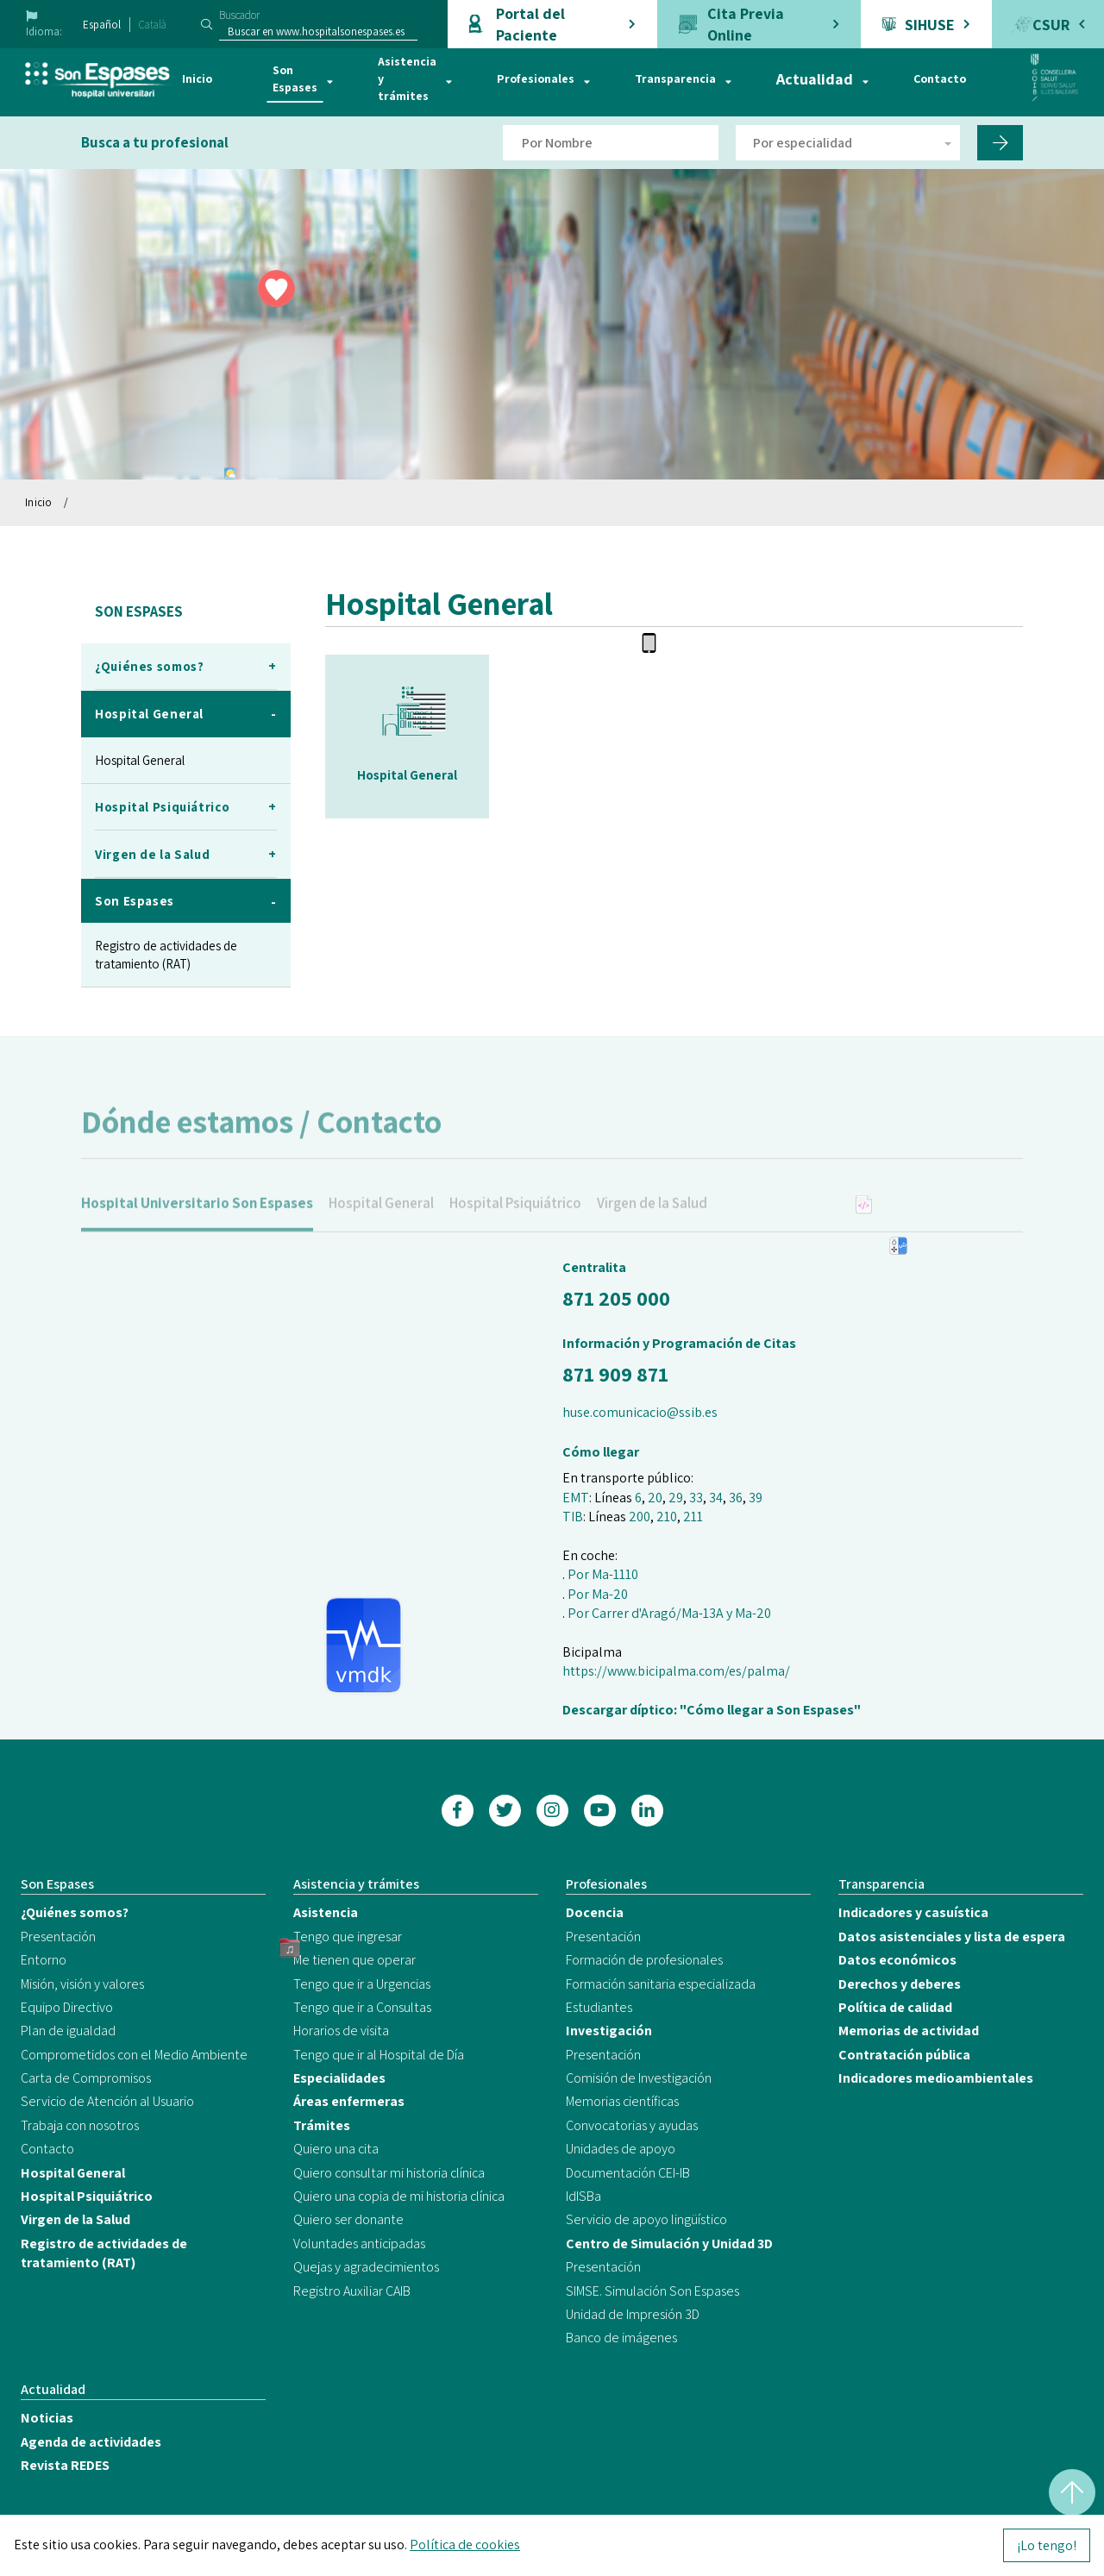 The height and width of the screenshot is (2576, 1104). Describe the element at coordinates (426, 712) in the screenshot. I see `align text to the right margin` at that location.